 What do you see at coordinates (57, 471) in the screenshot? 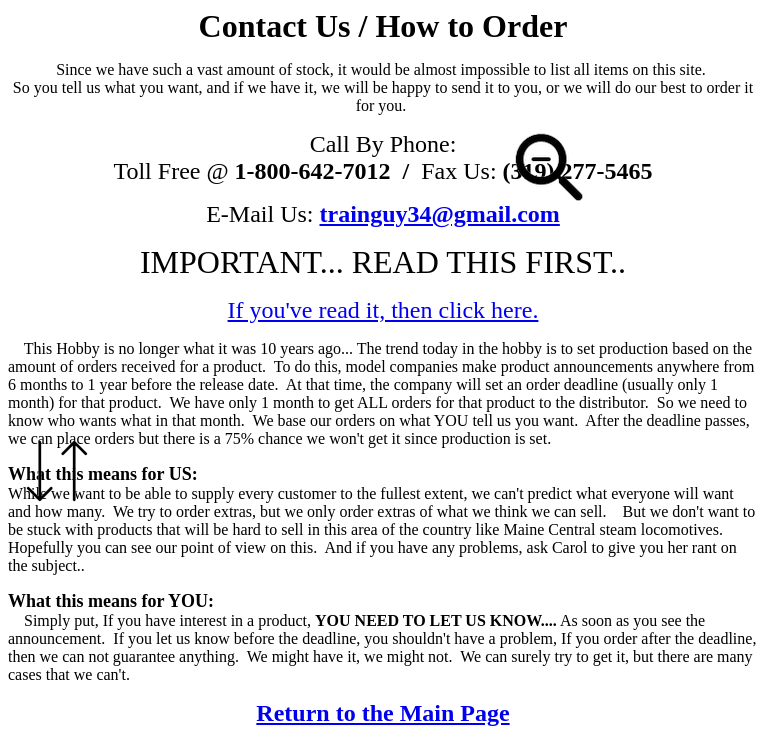
I see `sort items in ascending or descending order` at bounding box center [57, 471].